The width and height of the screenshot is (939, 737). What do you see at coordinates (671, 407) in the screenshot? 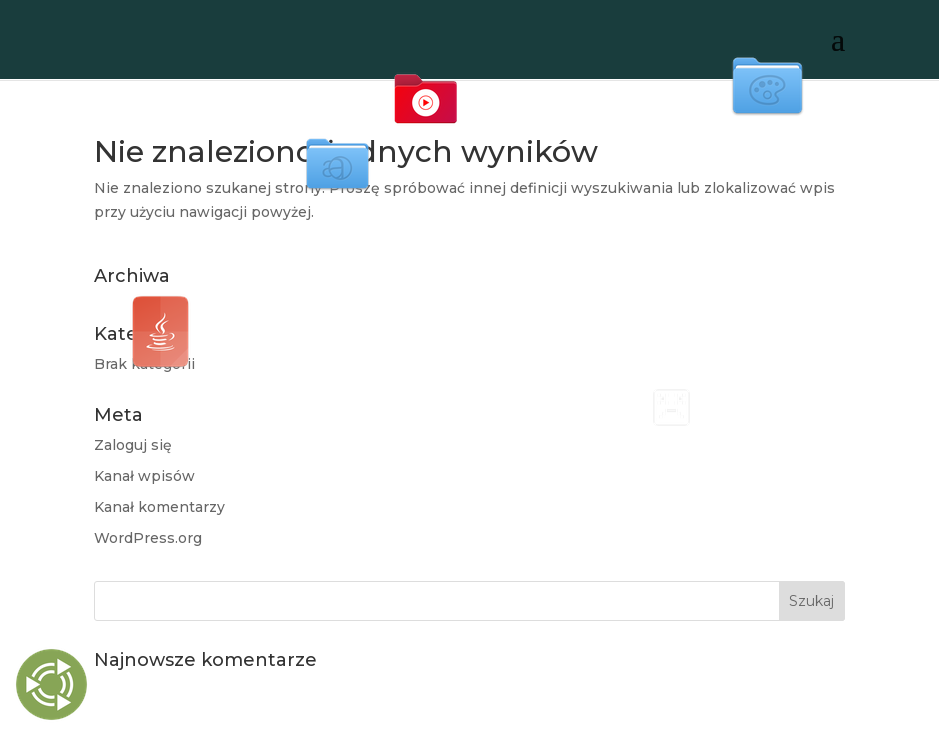
I see `system crash or error report notification` at bounding box center [671, 407].